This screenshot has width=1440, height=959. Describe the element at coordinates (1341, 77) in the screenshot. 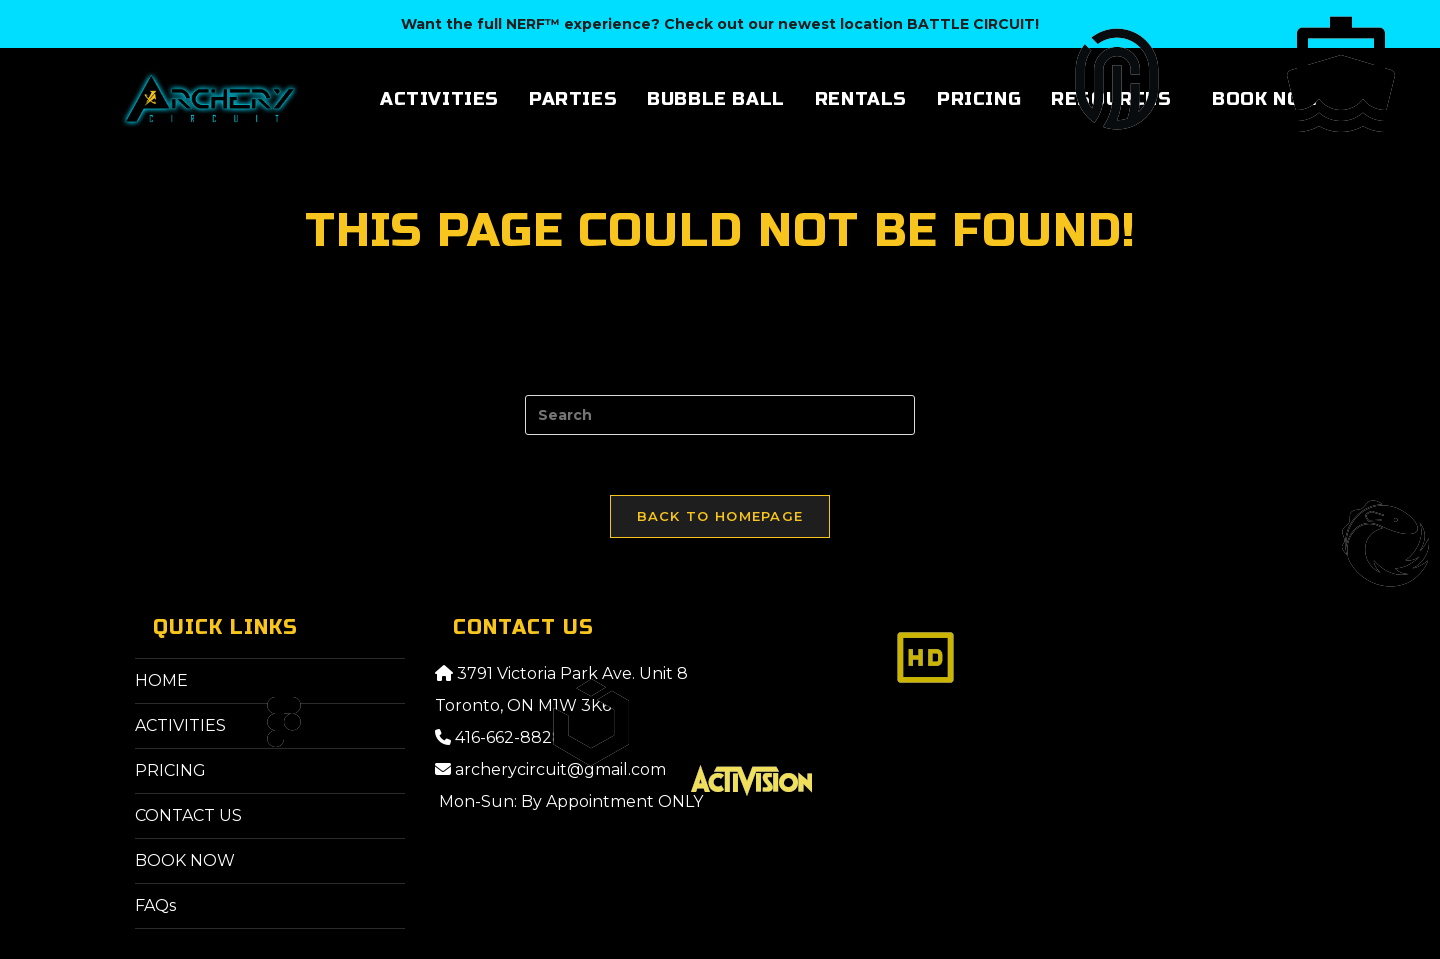

I see `view shipping or delivery status` at that location.